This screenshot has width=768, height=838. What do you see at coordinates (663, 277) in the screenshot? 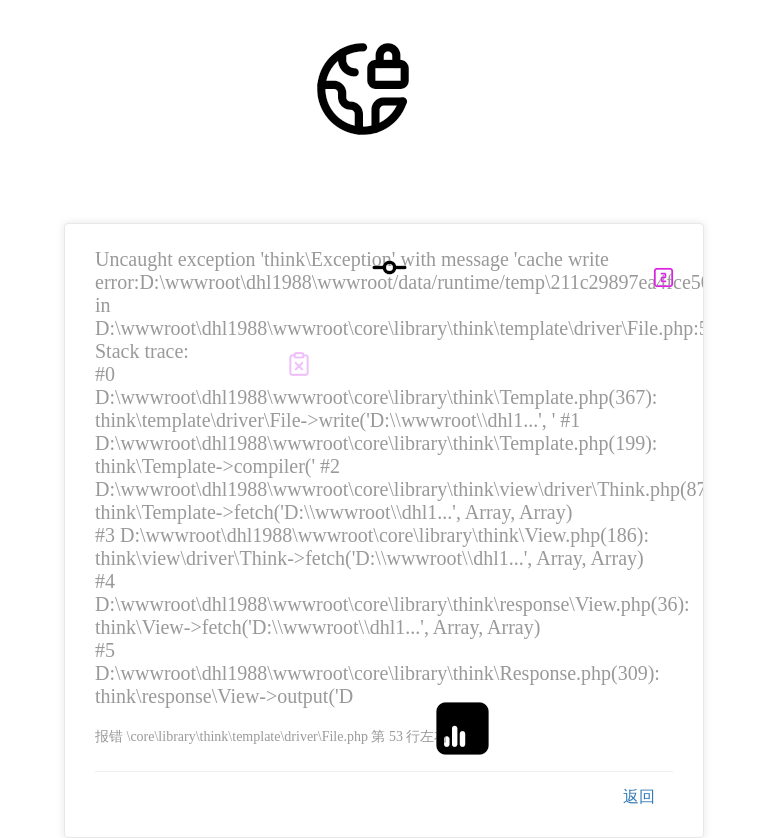
I see `indicates step 2 in a multi-step process` at bounding box center [663, 277].